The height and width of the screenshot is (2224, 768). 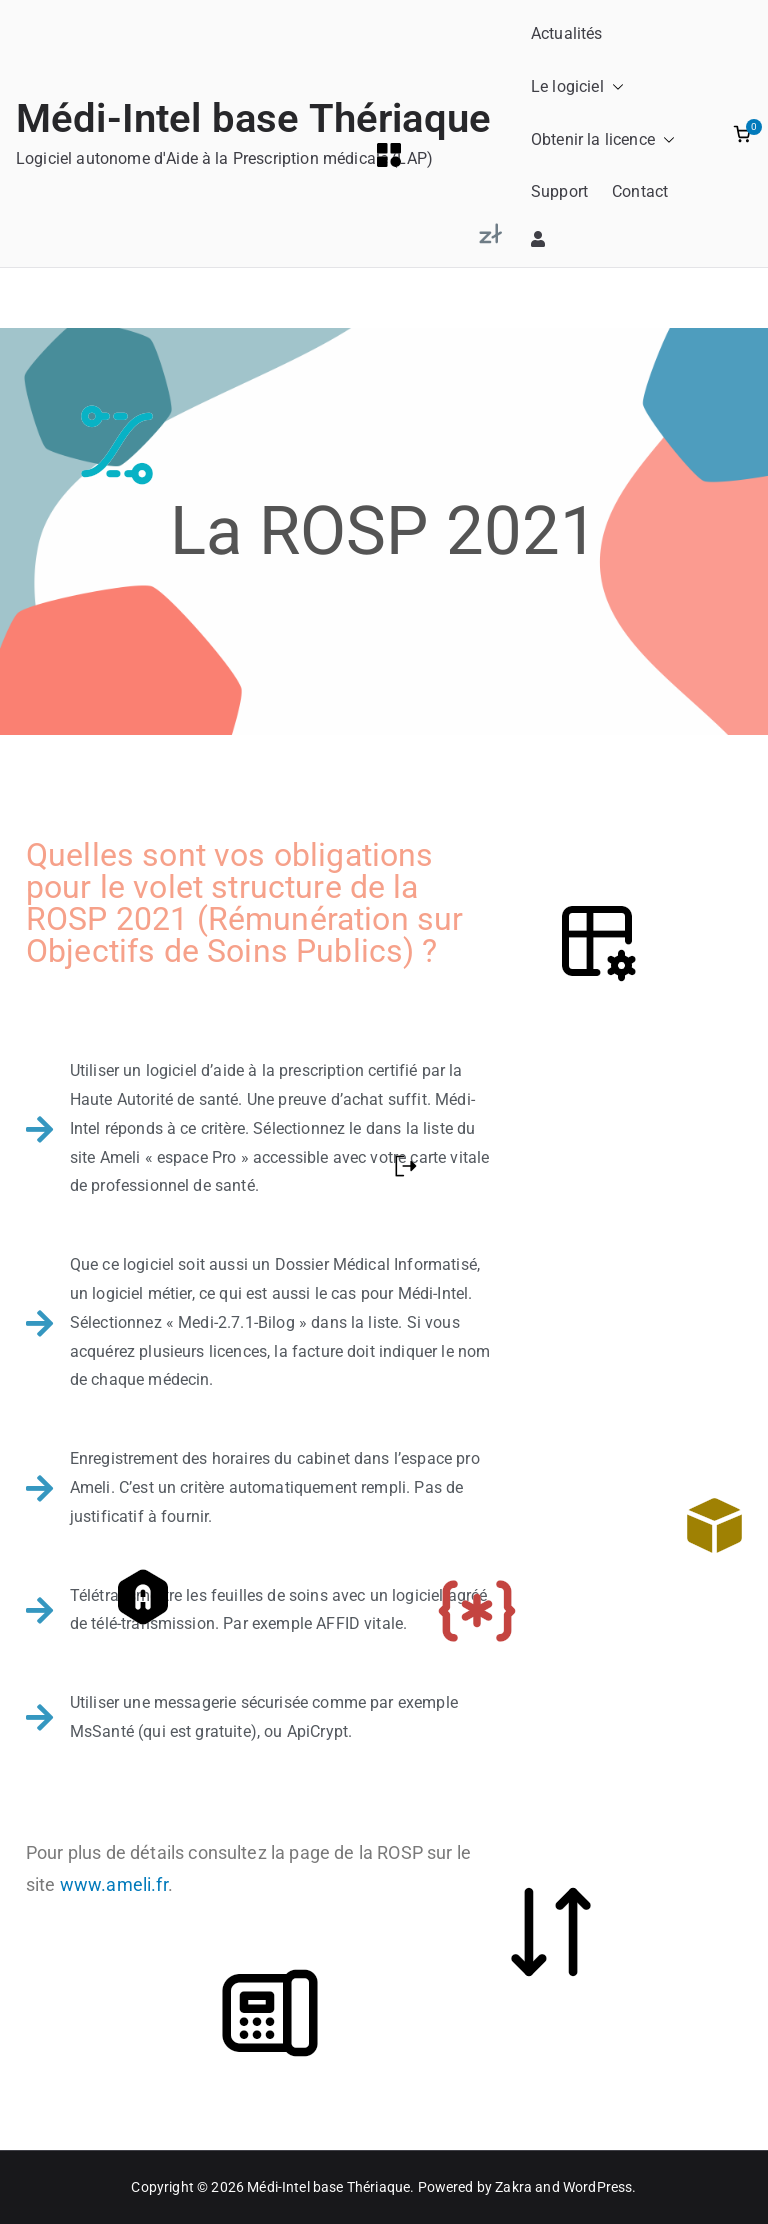 What do you see at coordinates (597, 941) in the screenshot?
I see `customize table settings` at bounding box center [597, 941].